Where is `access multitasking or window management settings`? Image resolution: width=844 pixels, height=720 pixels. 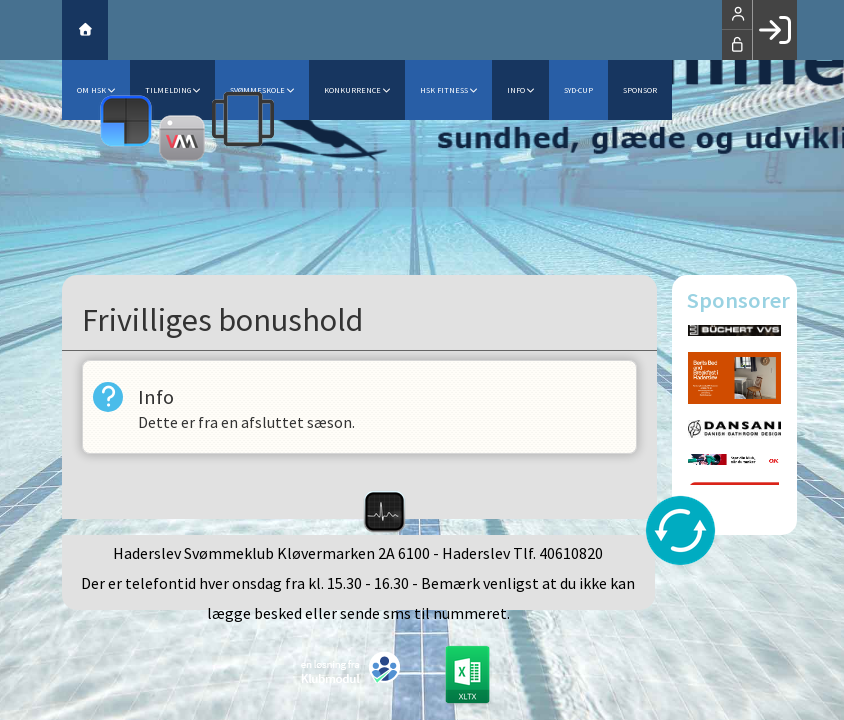 access multitasking or window management settings is located at coordinates (243, 119).